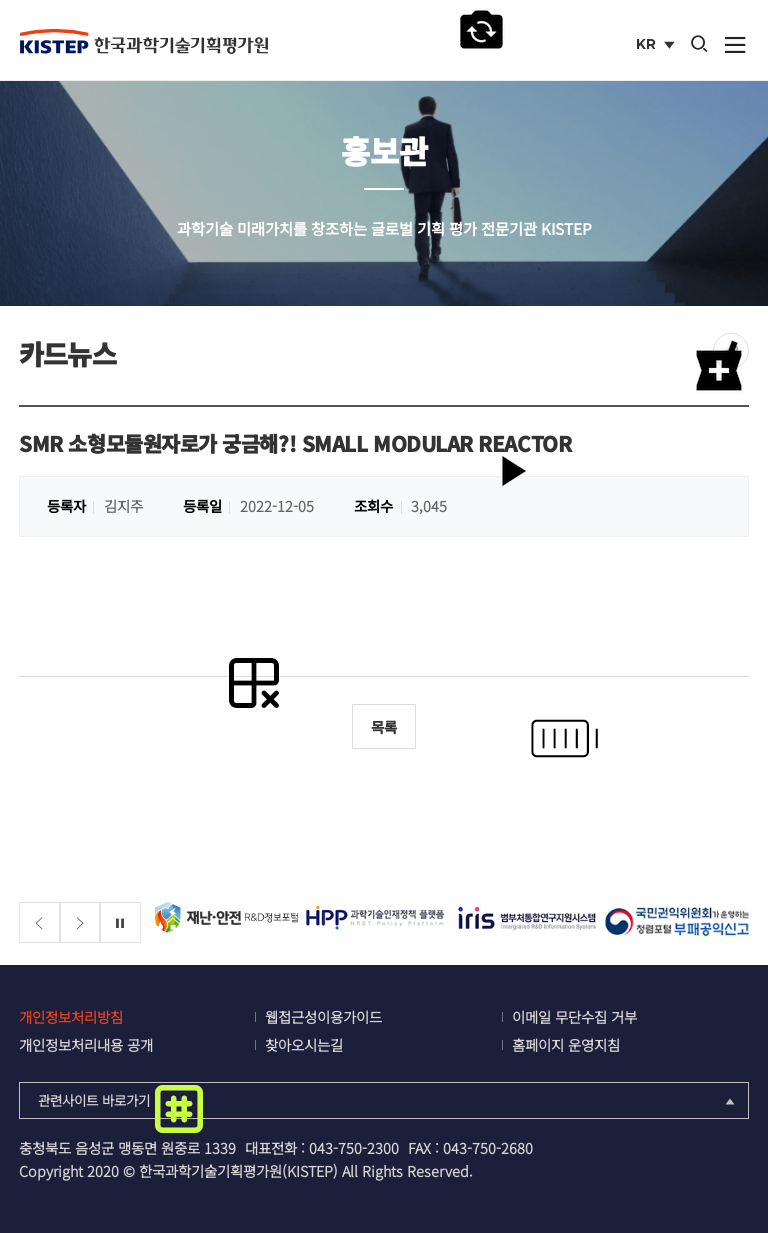  I want to click on start media playback, so click(511, 471).